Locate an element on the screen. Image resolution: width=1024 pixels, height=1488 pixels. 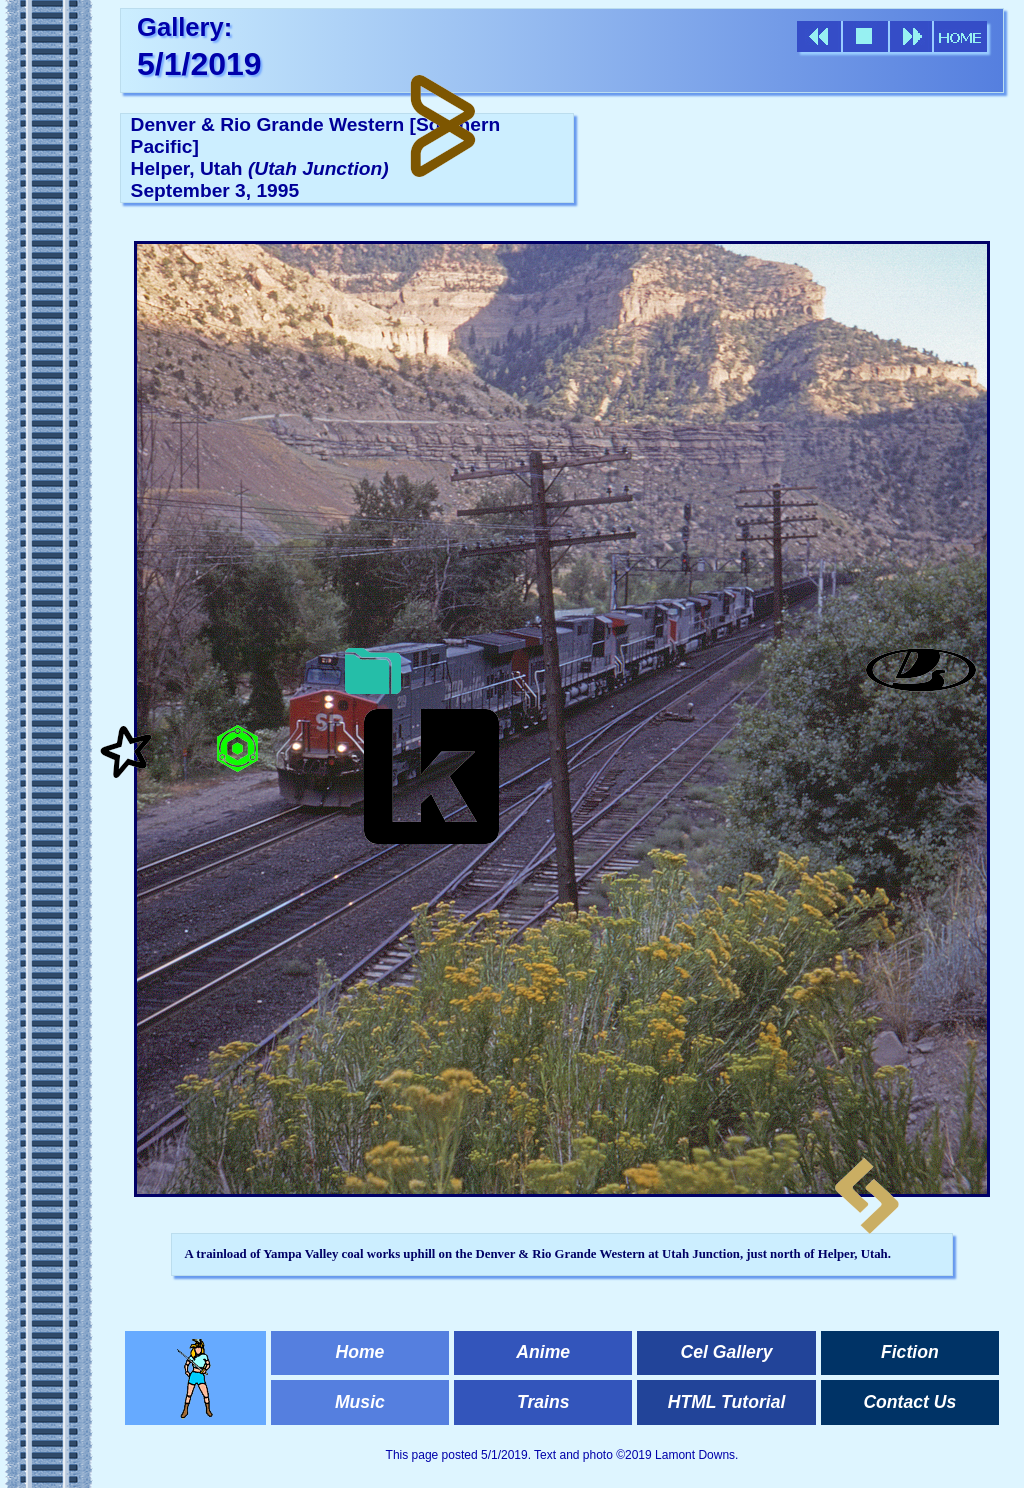
visit sitepoint website or resources is located at coordinates (867, 1196).